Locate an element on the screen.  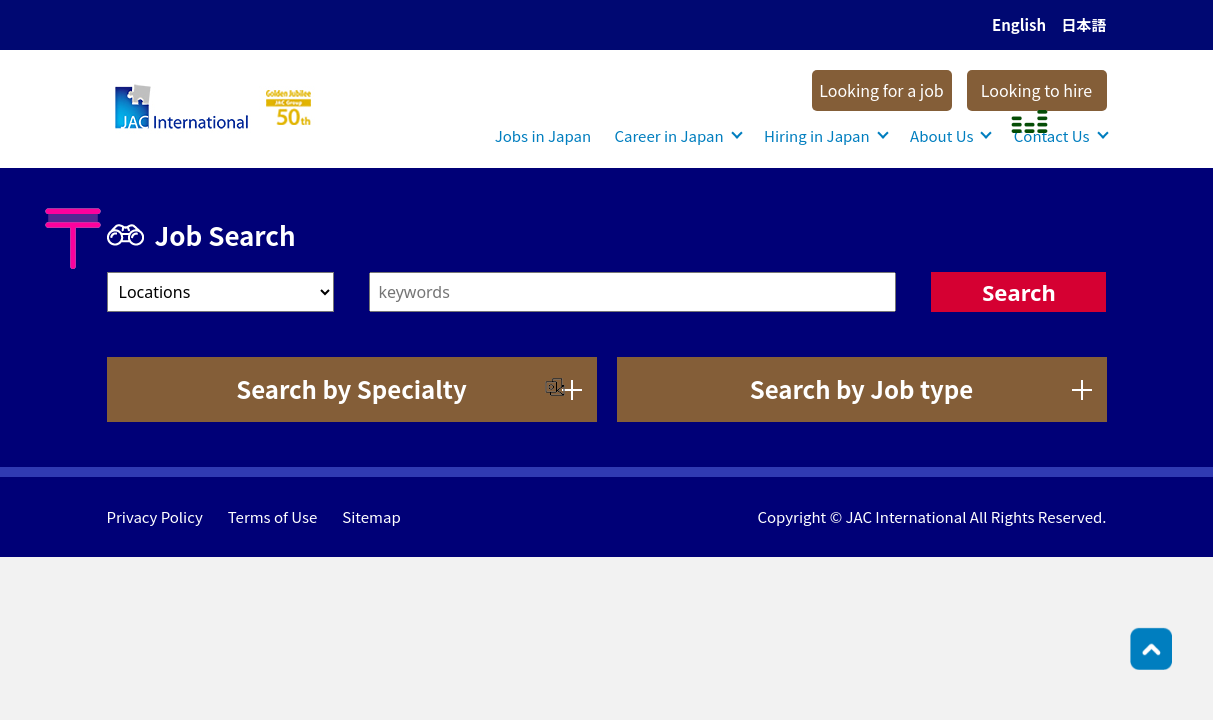
open Microsoft Outlook email is located at coordinates (555, 387).